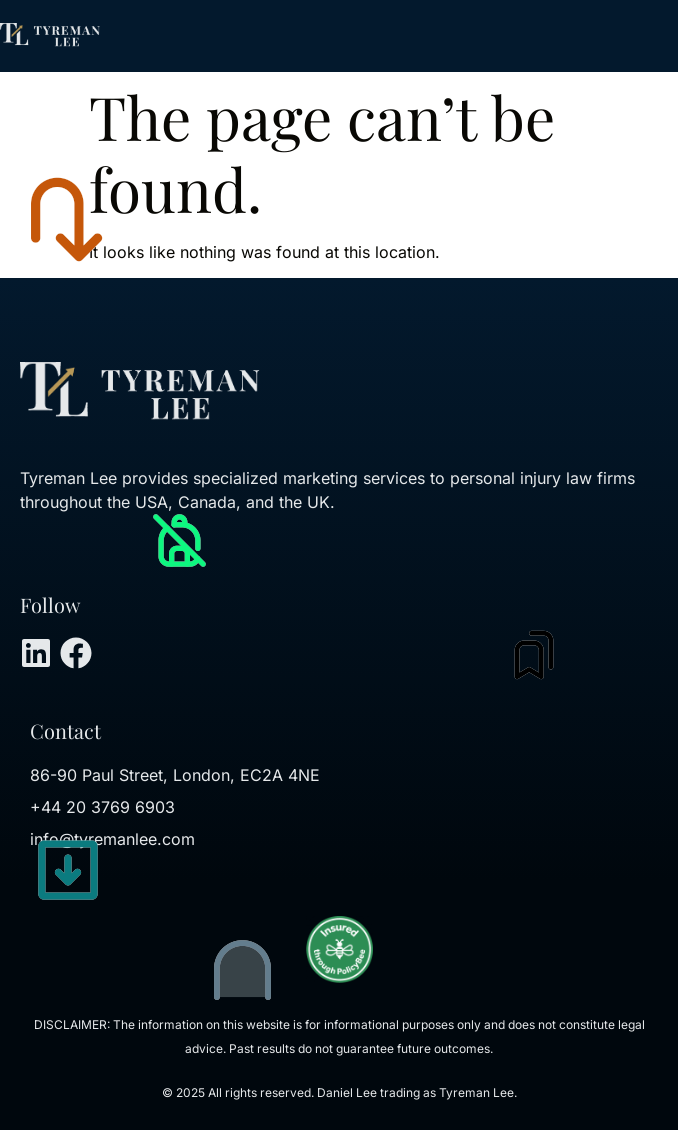 The width and height of the screenshot is (678, 1130). I want to click on represents set intersection in data operations, so click(242, 971).